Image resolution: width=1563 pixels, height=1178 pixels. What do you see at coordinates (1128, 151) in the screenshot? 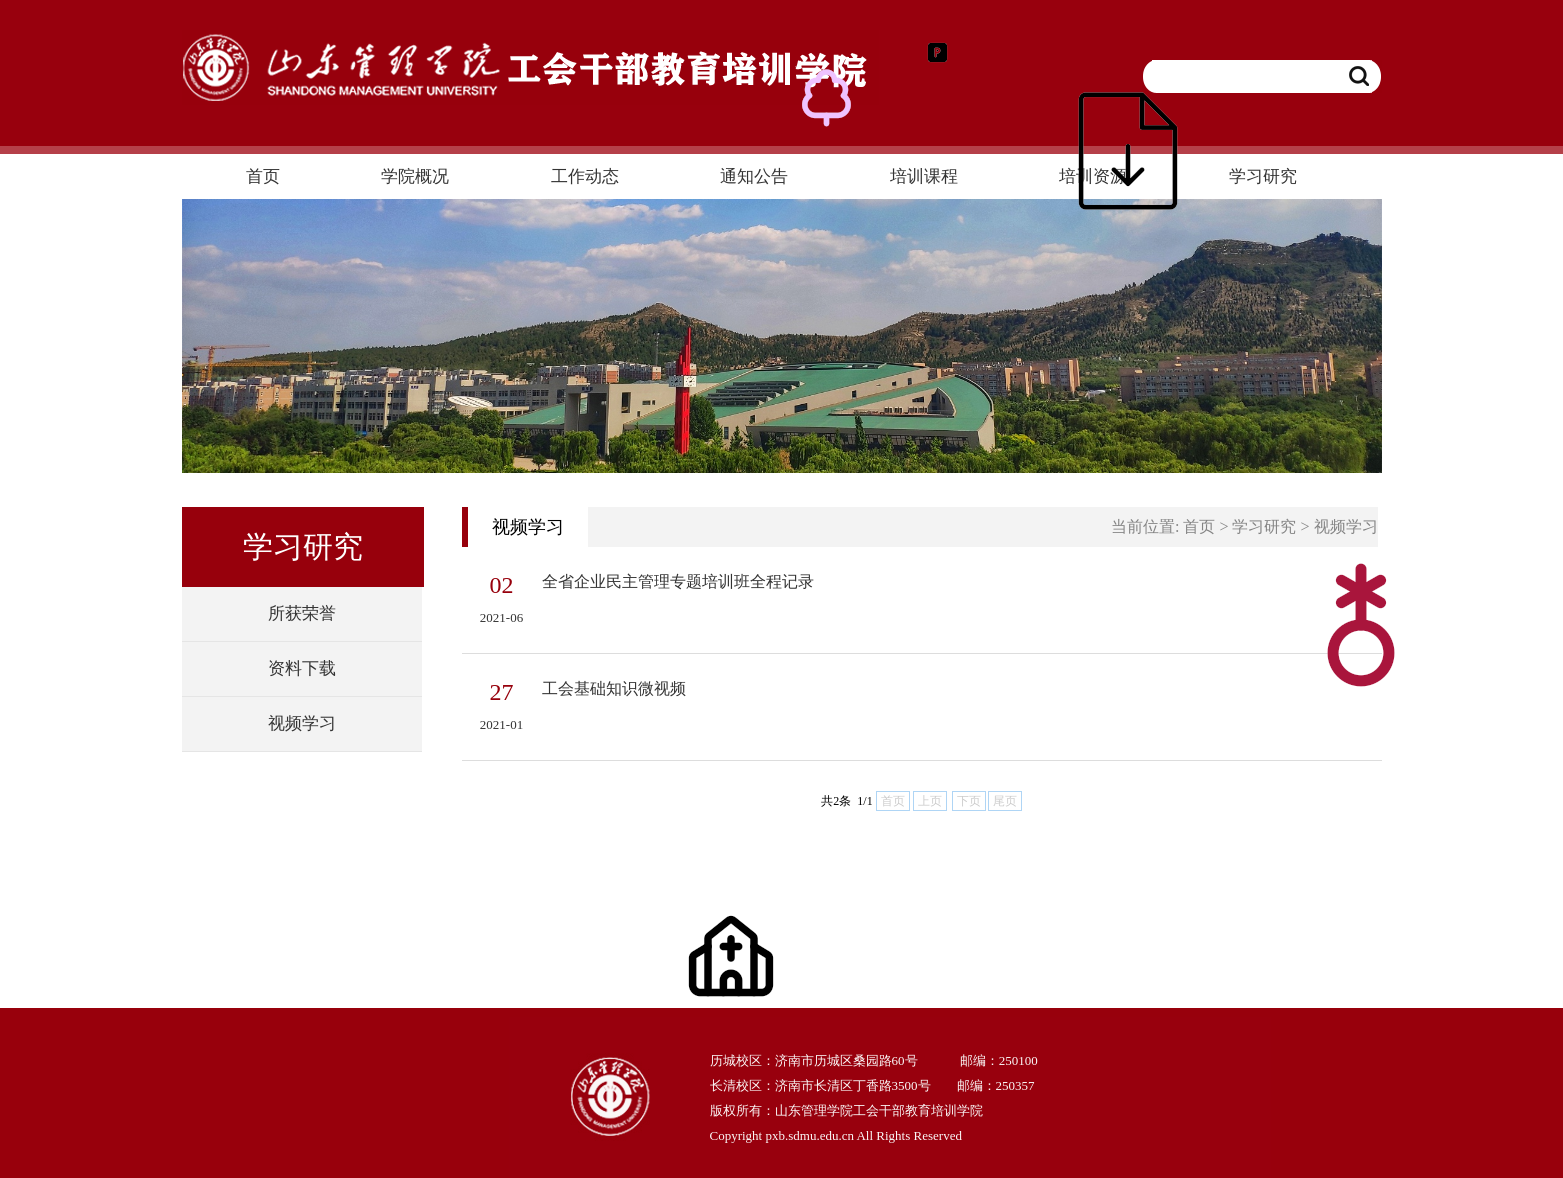
I see `download a file` at bounding box center [1128, 151].